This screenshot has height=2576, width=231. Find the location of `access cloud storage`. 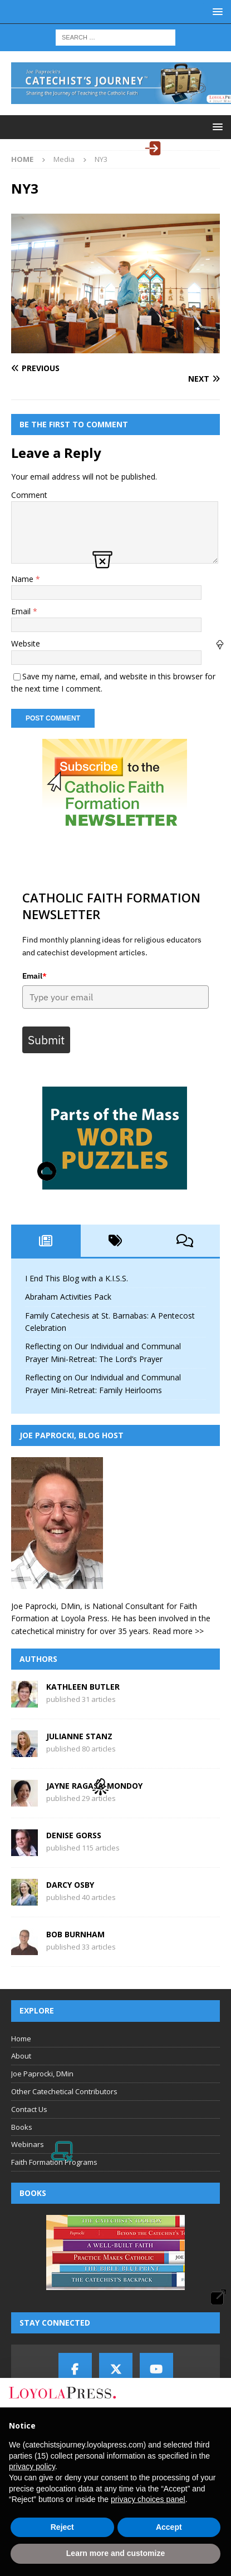

access cloud storage is located at coordinates (47, 1171).